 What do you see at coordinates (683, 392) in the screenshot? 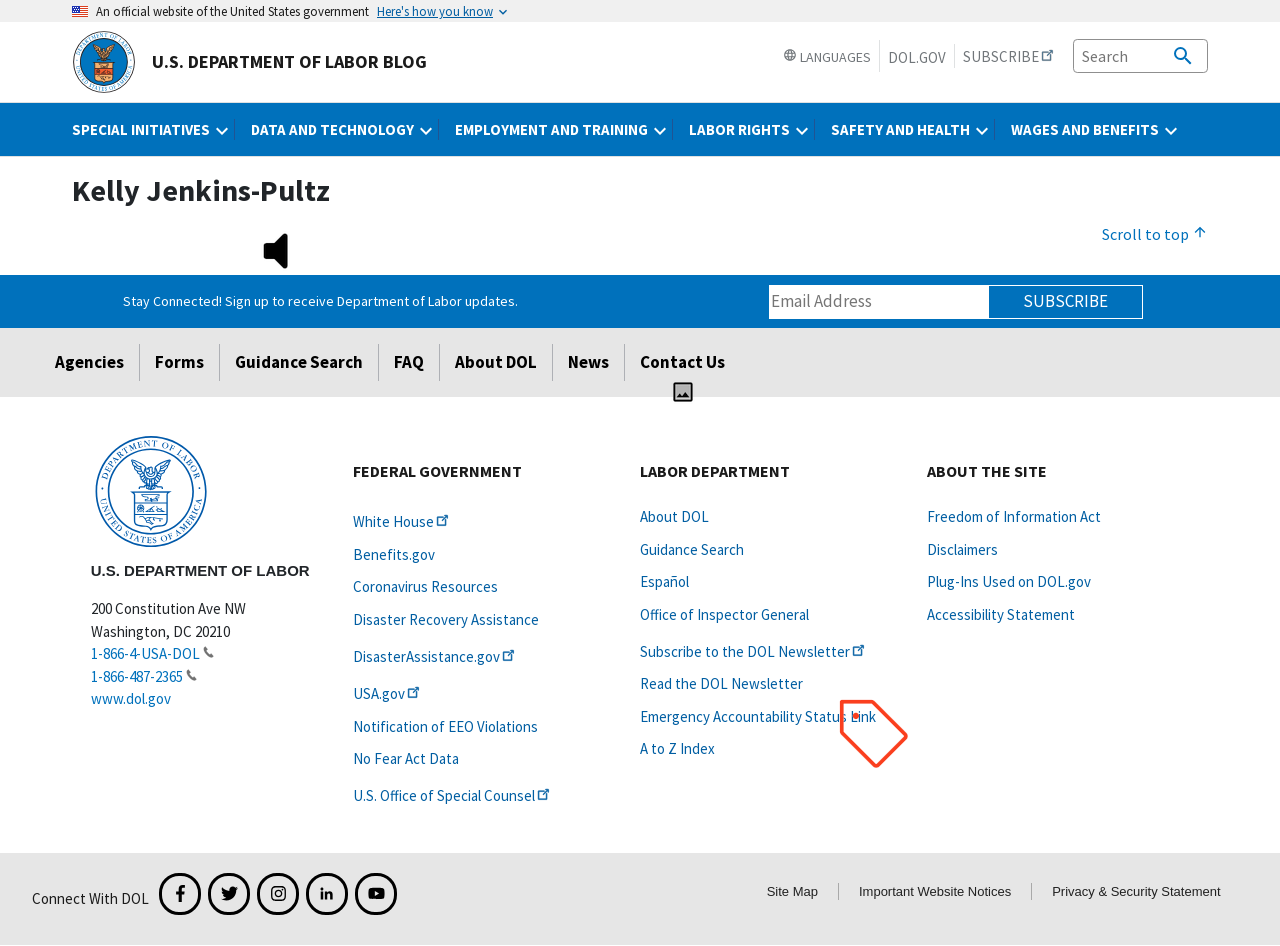
I see `view image or photo` at bounding box center [683, 392].